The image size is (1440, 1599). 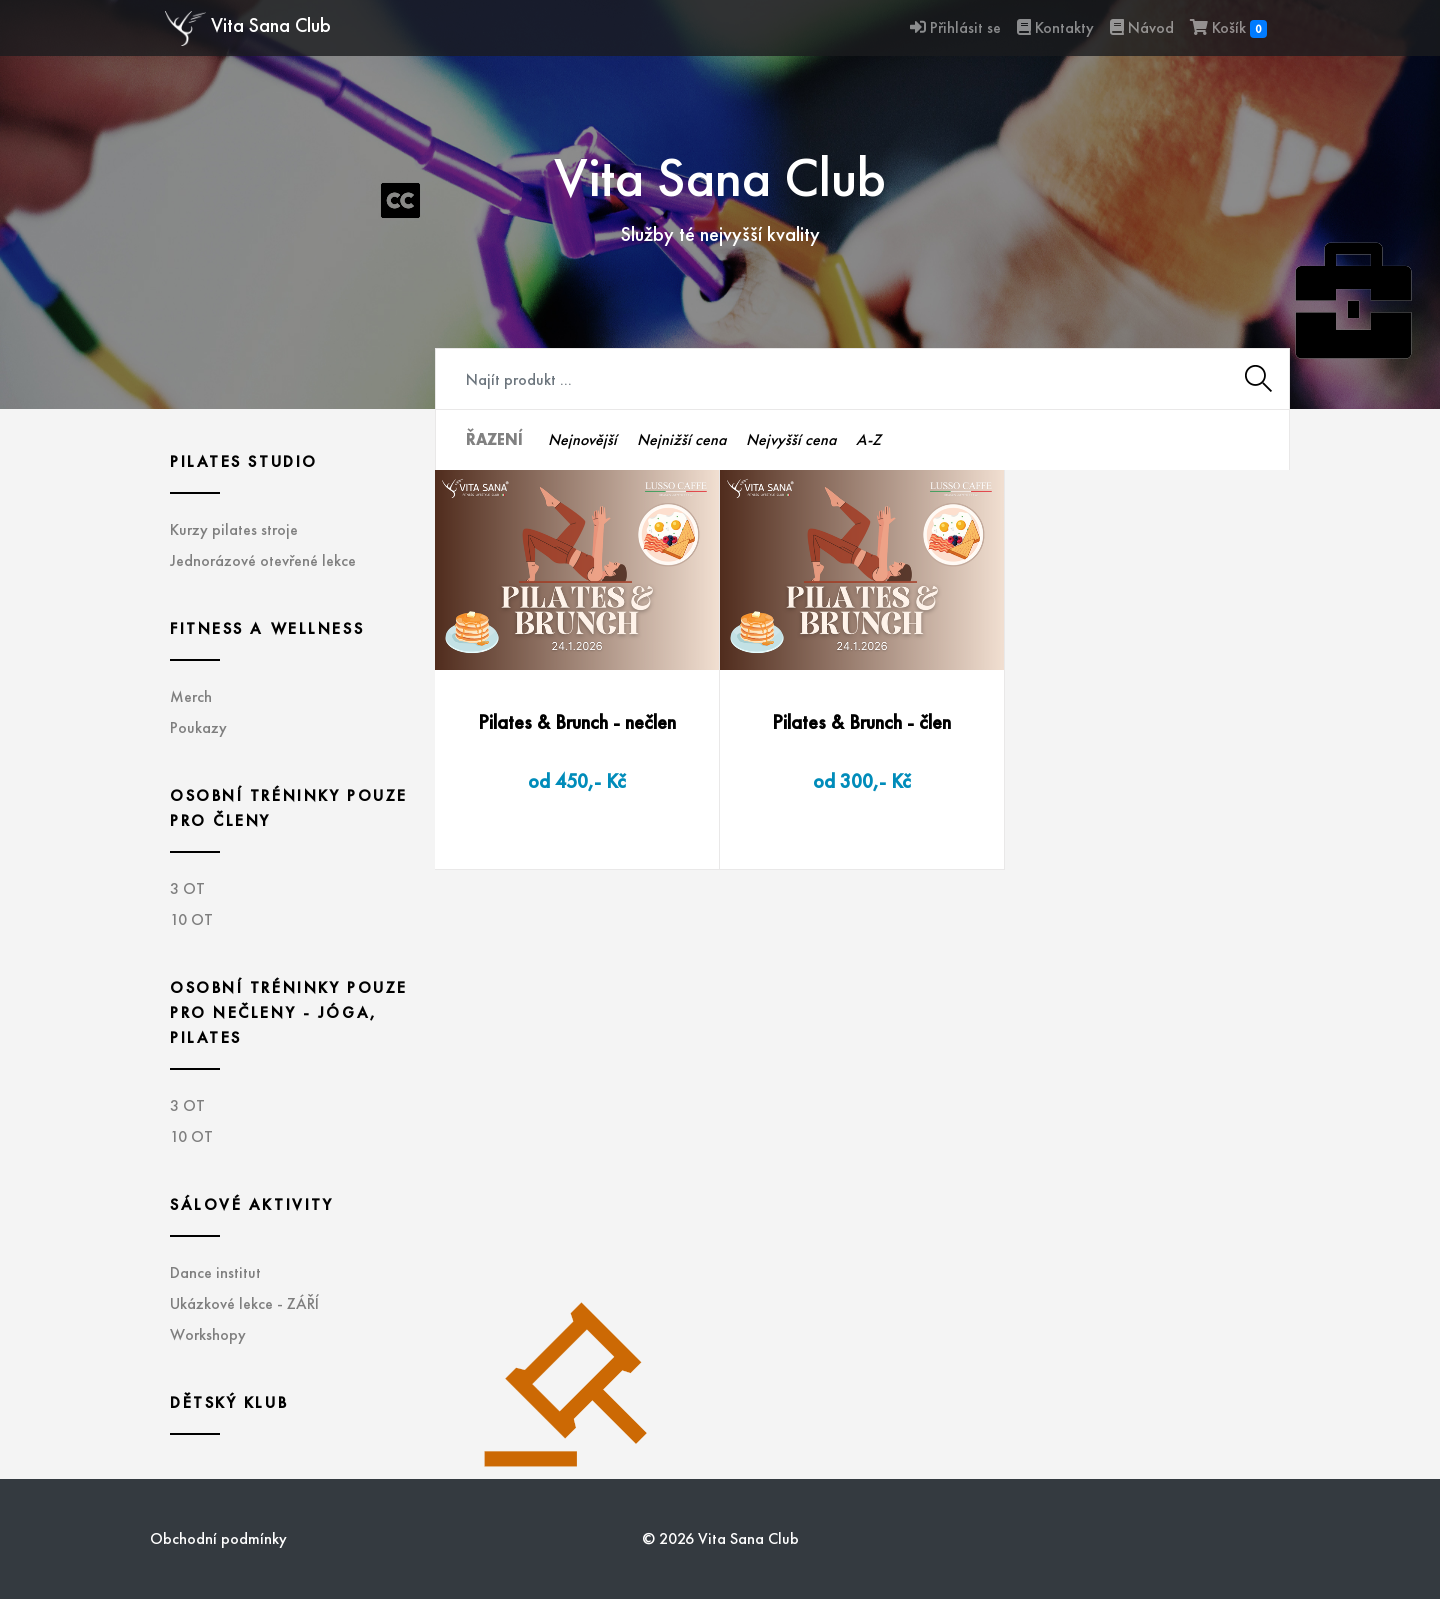 I want to click on place a bid on an item, so click(x=561, y=1389).